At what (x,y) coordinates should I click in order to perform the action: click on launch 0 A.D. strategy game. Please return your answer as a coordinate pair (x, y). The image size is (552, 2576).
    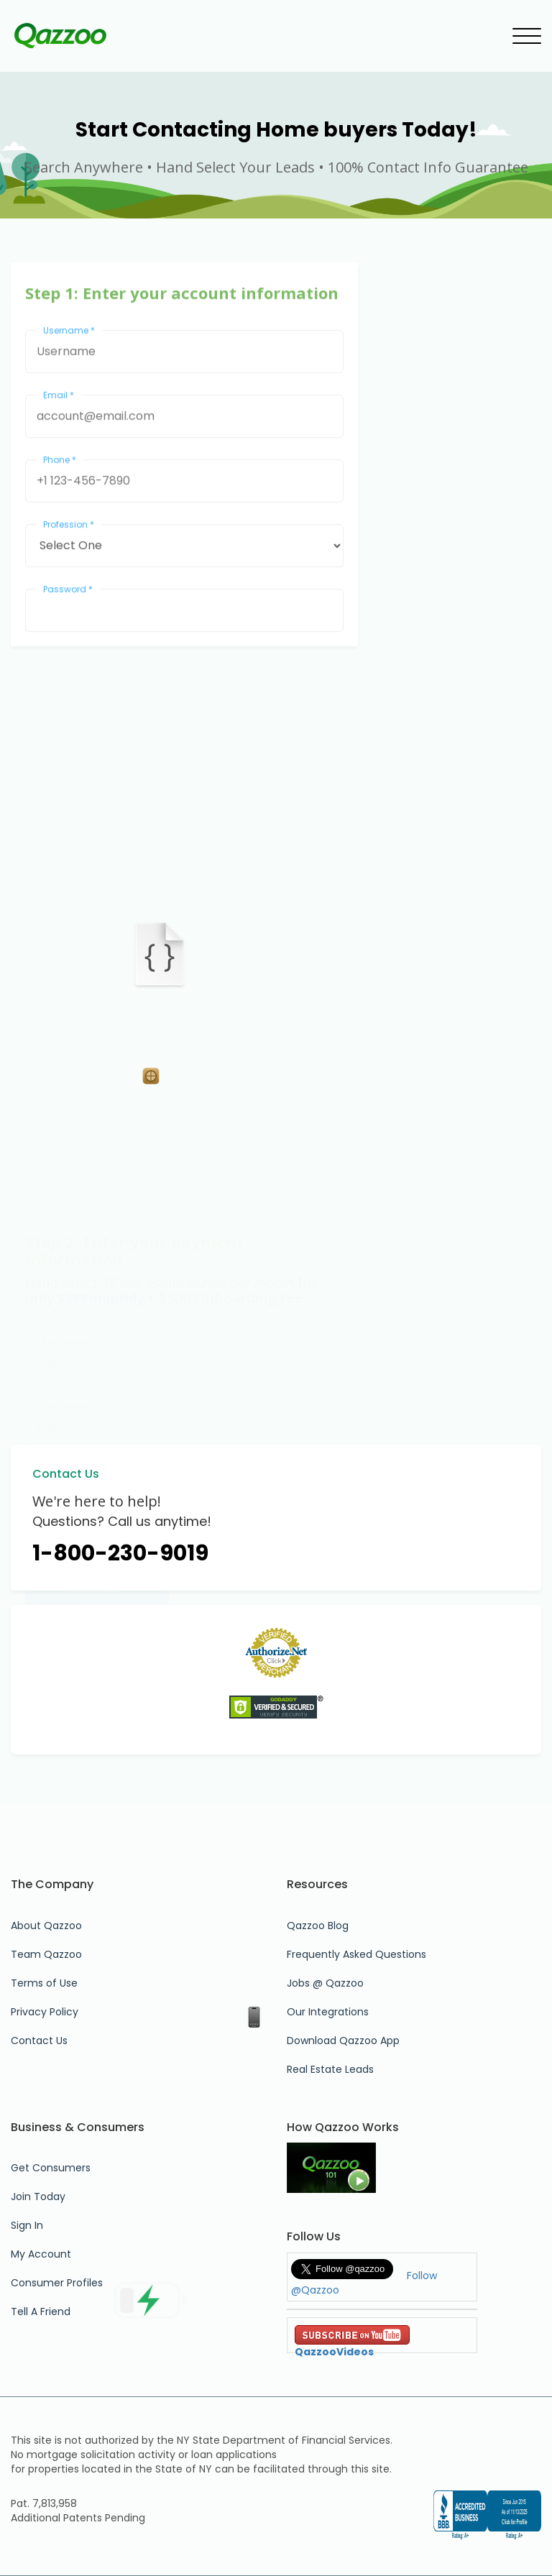
    Looking at the image, I should click on (151, 1076).